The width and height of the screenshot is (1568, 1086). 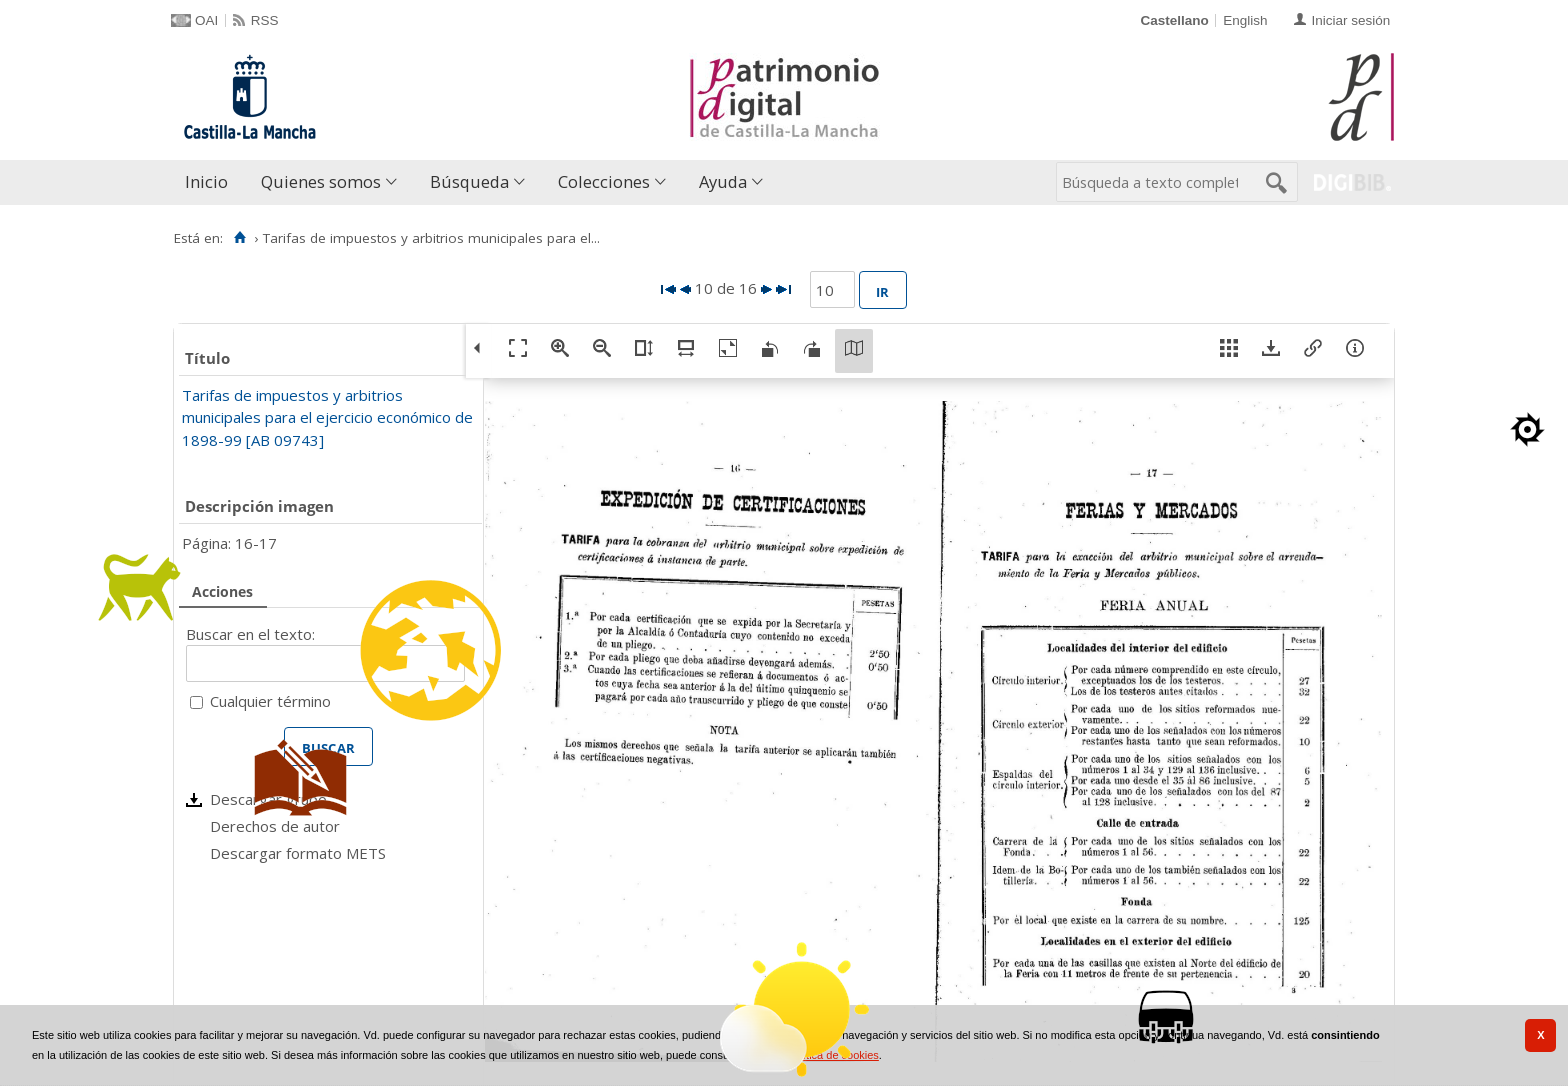 I want to click on indicates a cat or pet-related category, so click(x=139, y=587).